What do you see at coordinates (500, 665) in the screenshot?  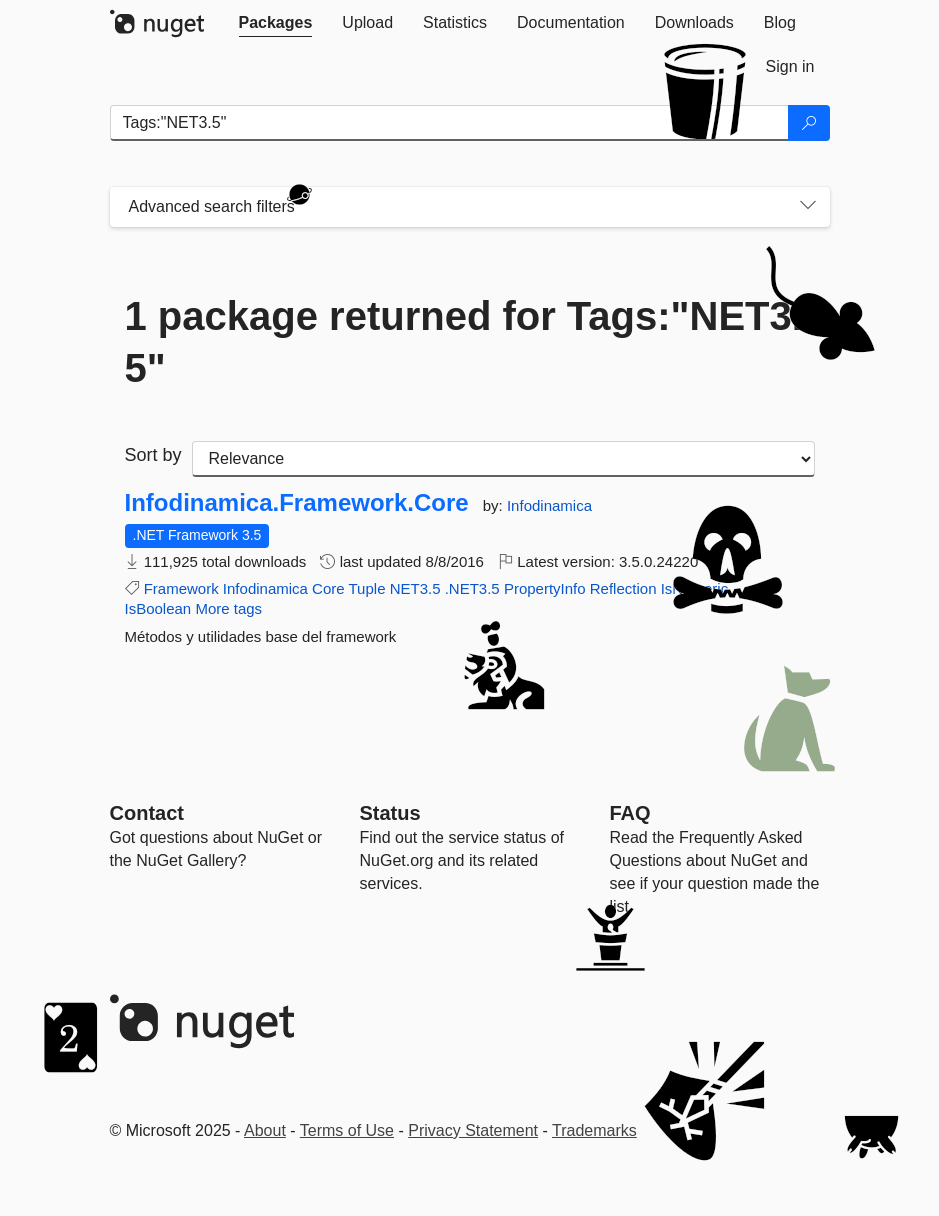 I see `strength tarot card icon` at bounding box center [500, 665].